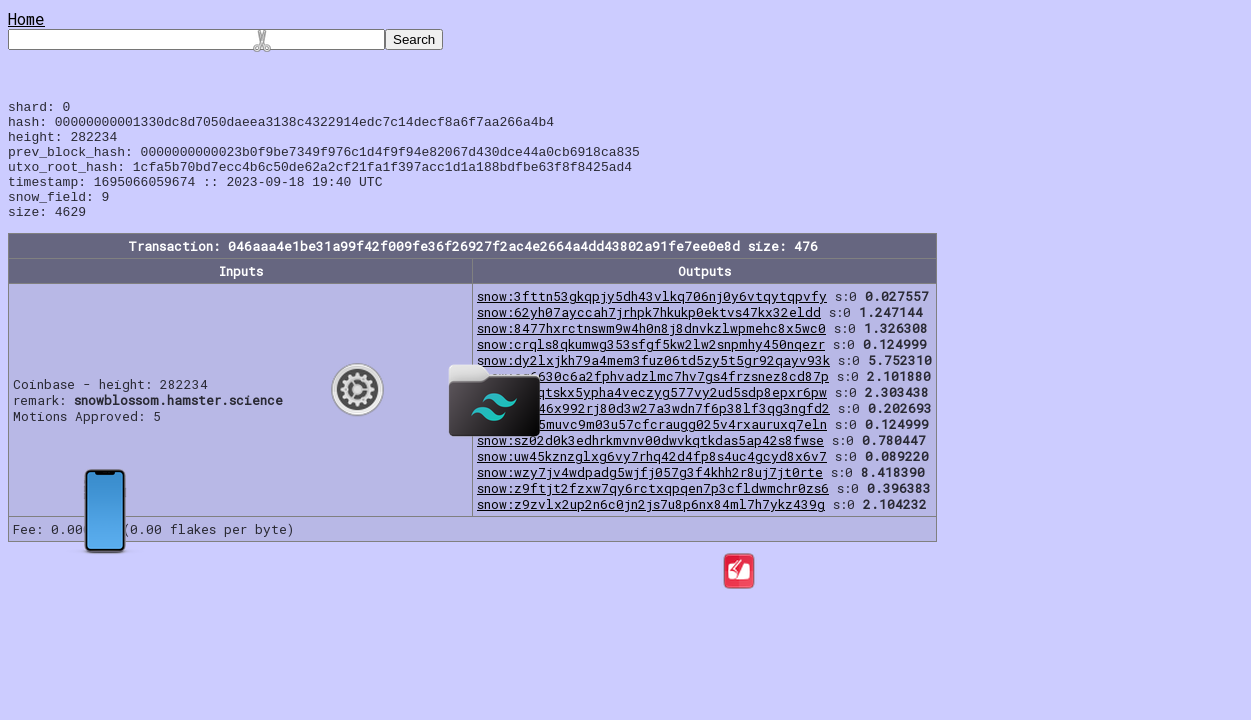  What do you see at coordinates (357, 389) in the screenshot?
I see `open system settings` at bounding box center [357, 389].